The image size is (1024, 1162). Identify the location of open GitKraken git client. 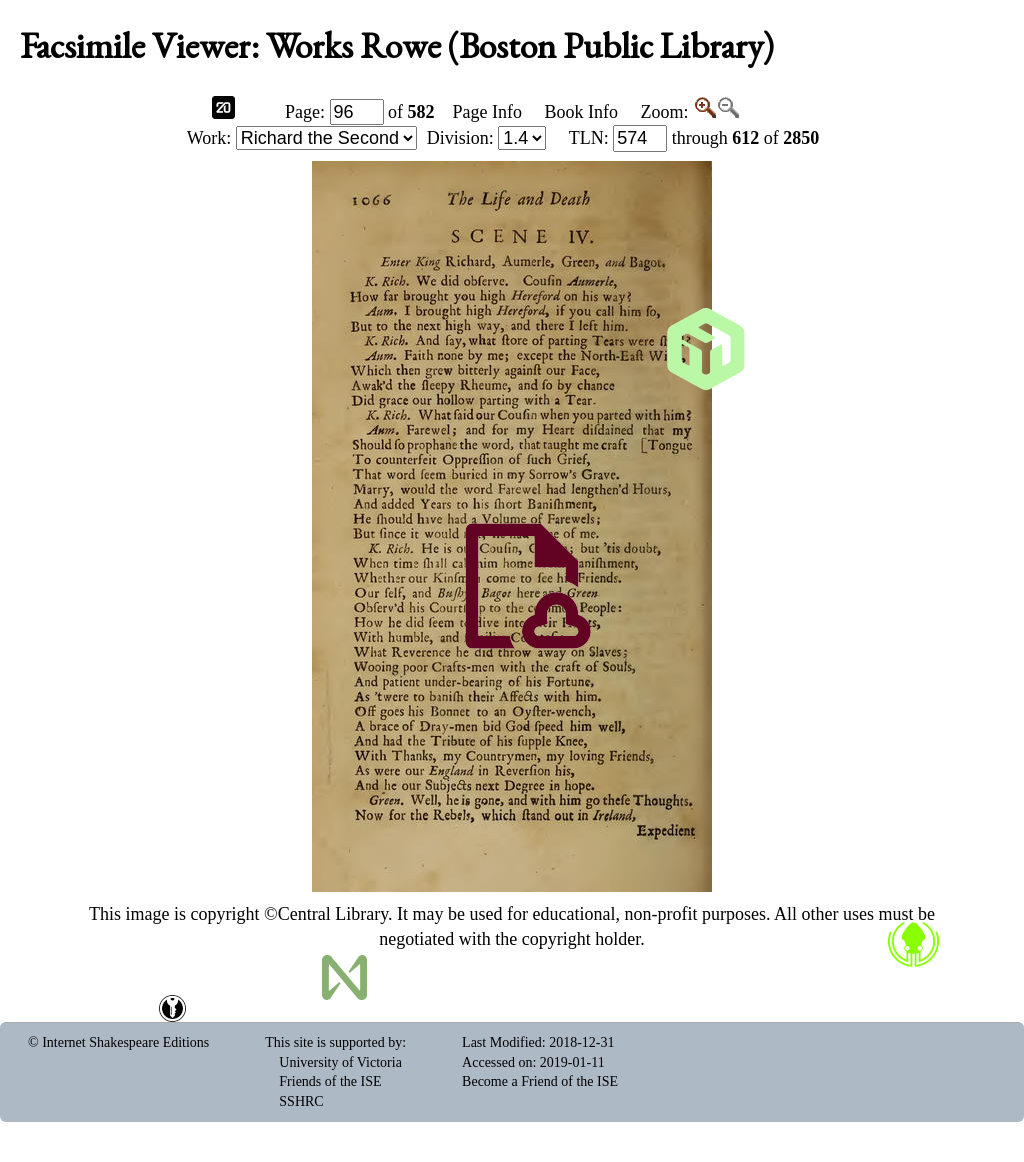
(913, 944).